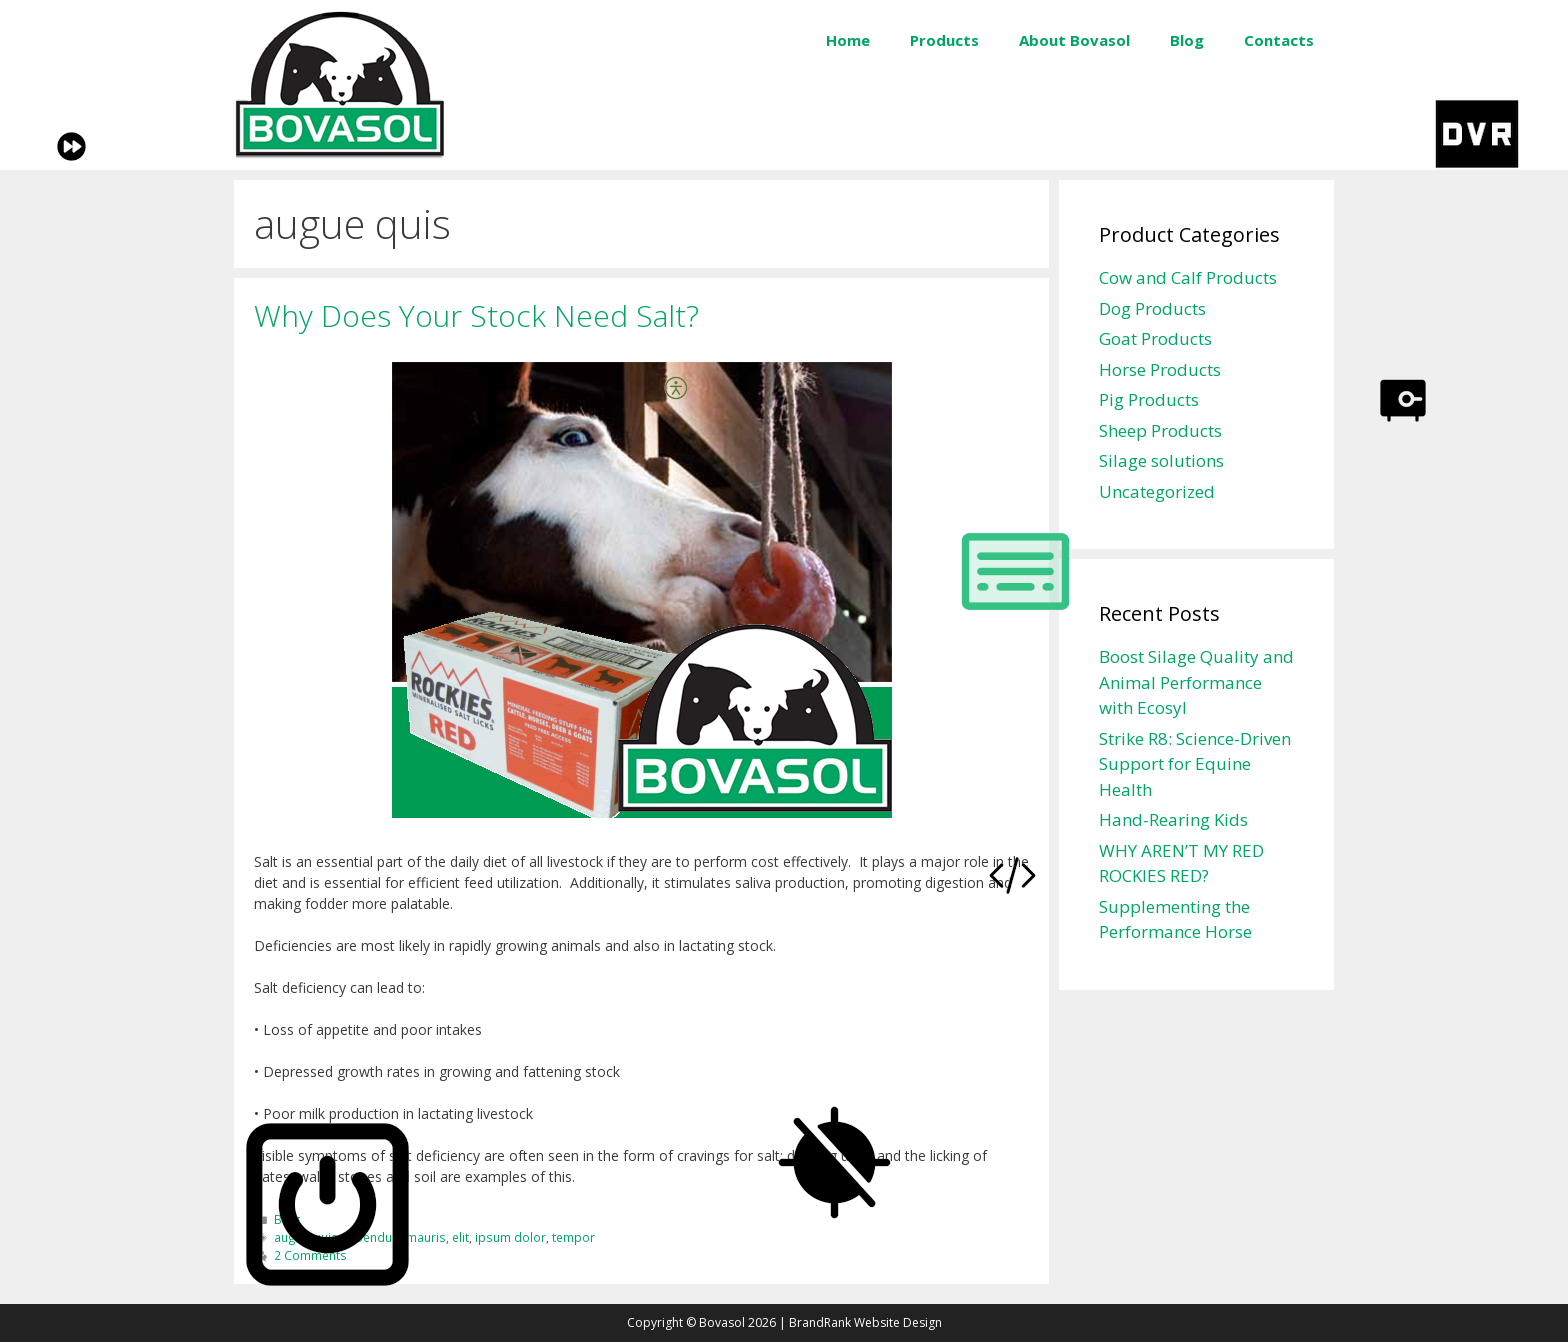 This screenshot has height=1342, width=1568. What do you see at coordinates (1015, 571) in the screenshot?
I see `open on-screen keyboard` at bounding box center [1015, 571].